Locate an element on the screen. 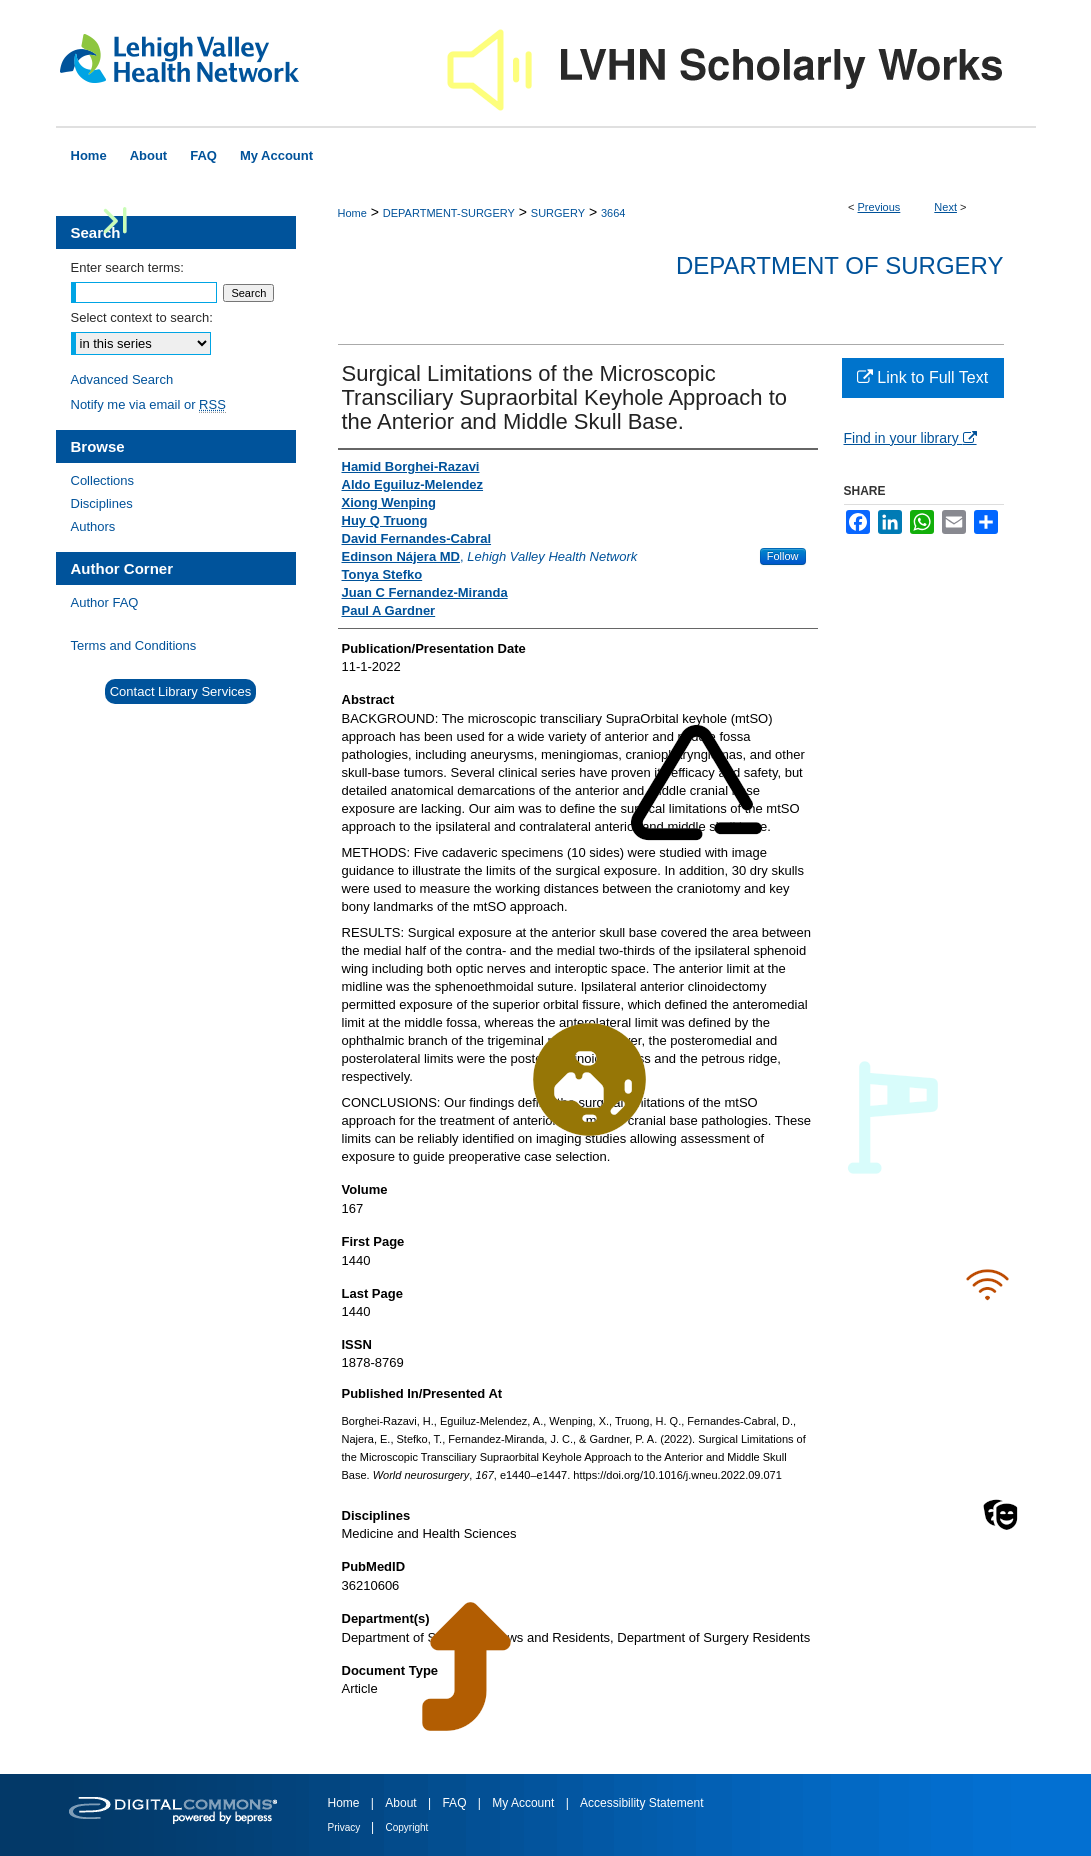 The width and height of the screenshot is (1091, 1856). increase or adjust volume is located at coordinates (488, 70).